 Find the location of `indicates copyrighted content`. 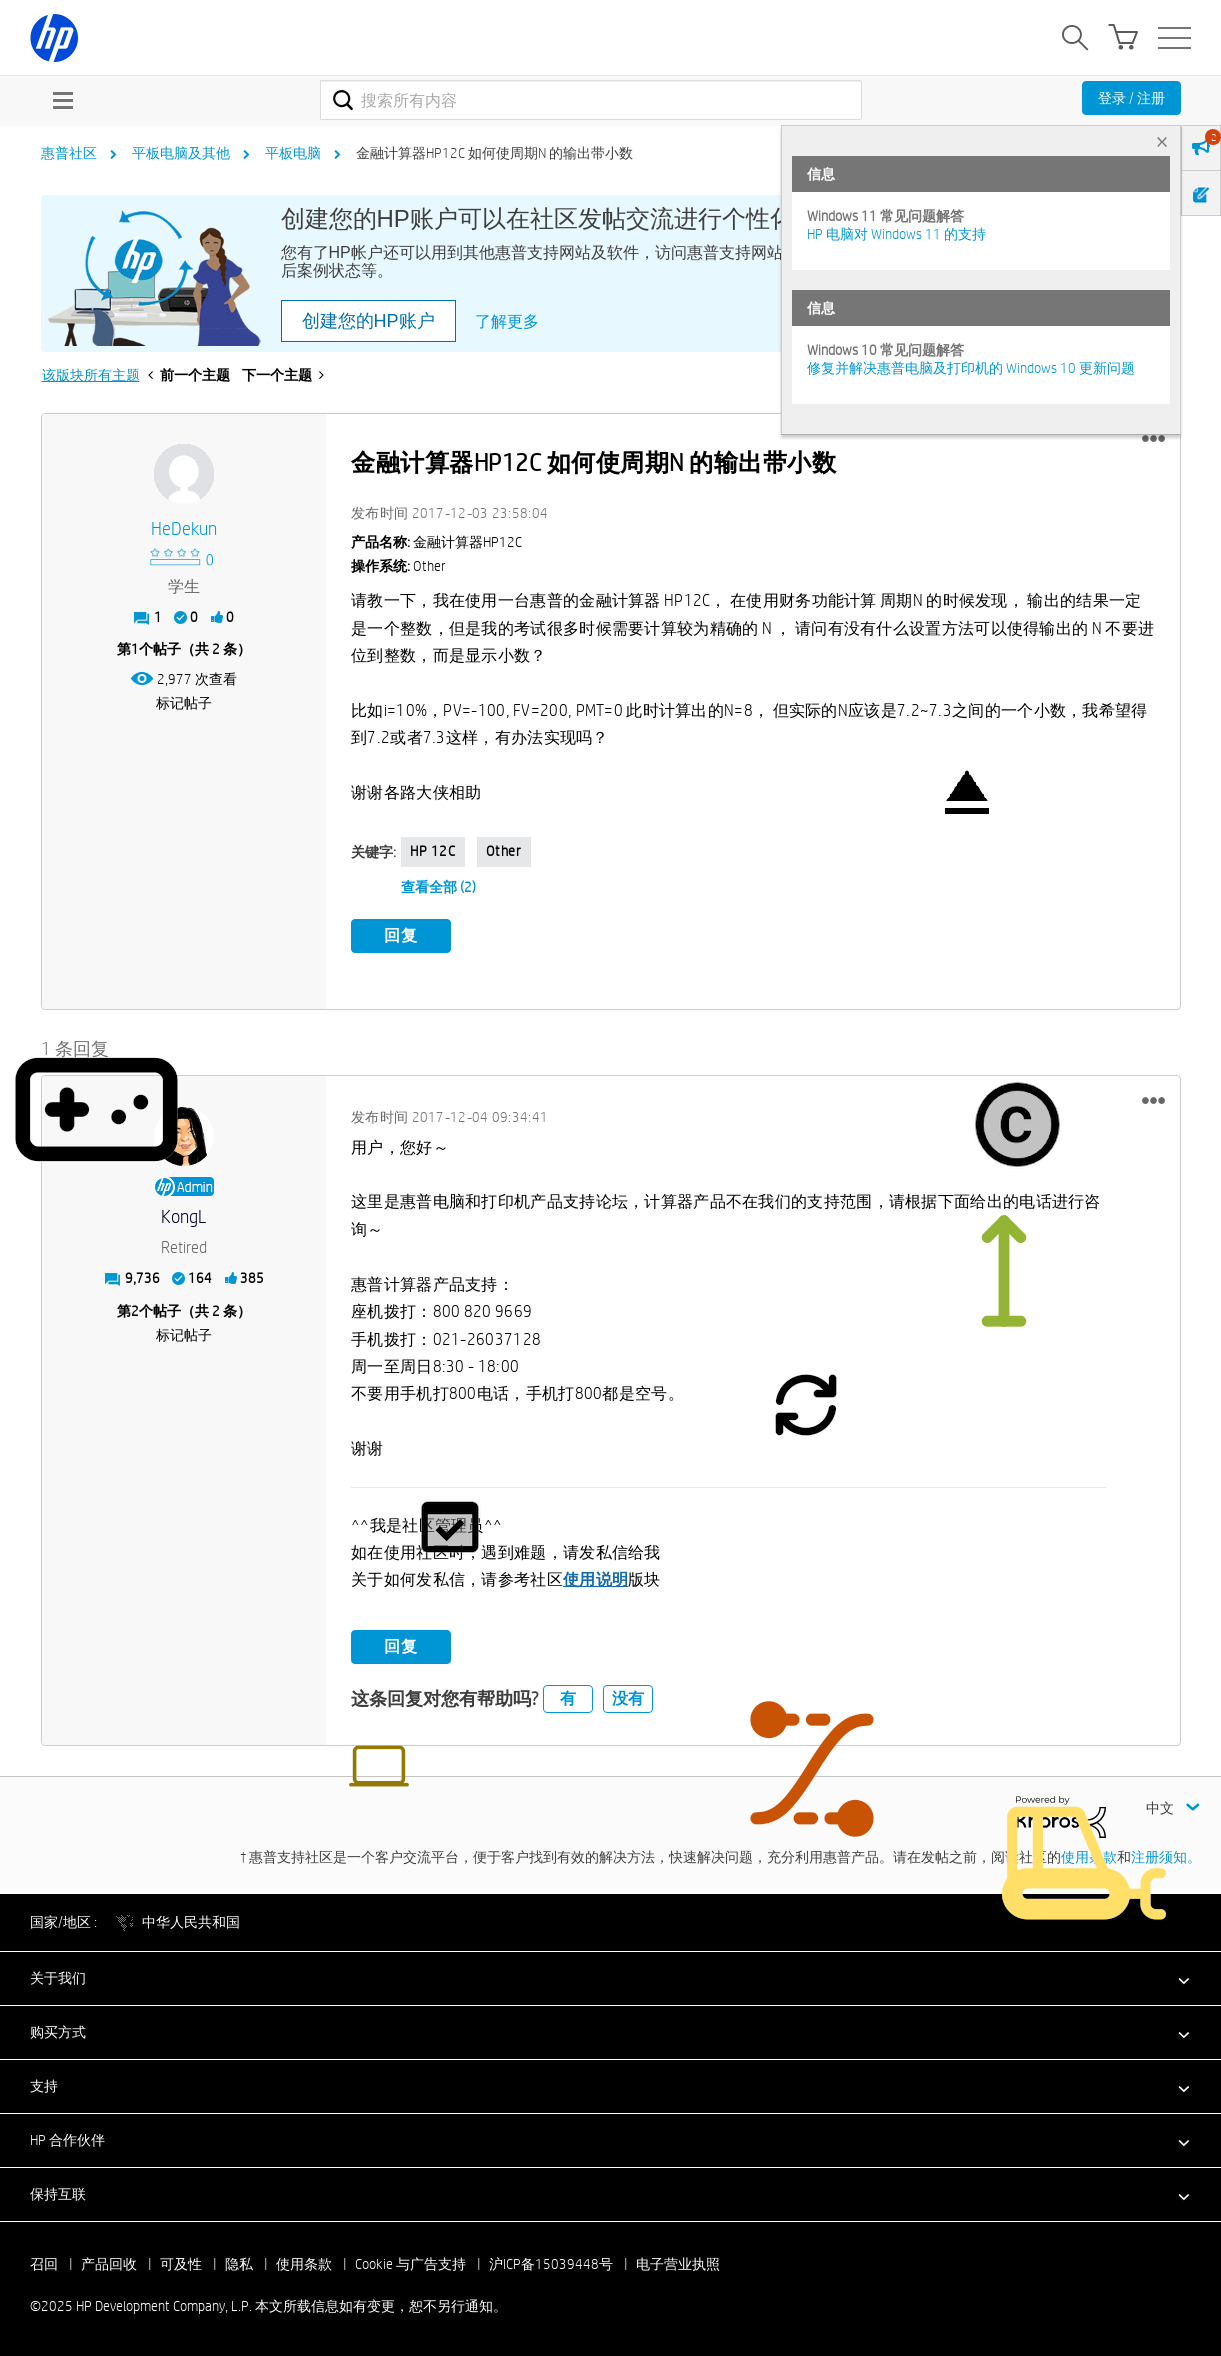

indicates copyrighted content is located at coordinates (1017, 1124).